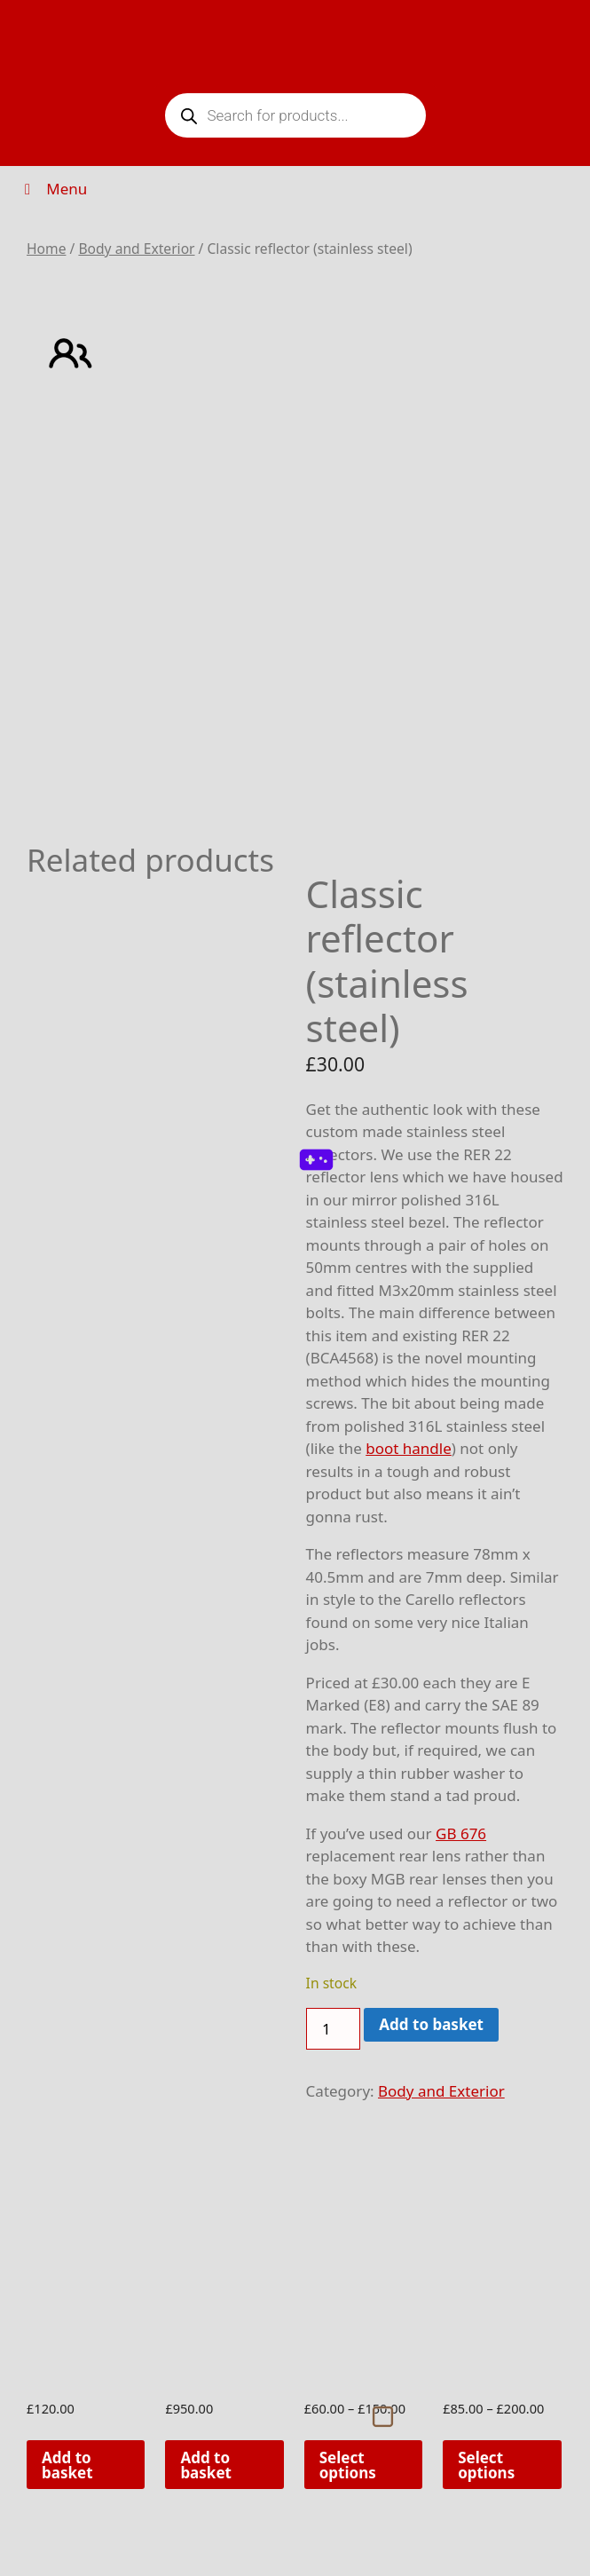 This screenshot has height=2576, width=590. I want to click on view team members or collaborators, so click(70, 354).